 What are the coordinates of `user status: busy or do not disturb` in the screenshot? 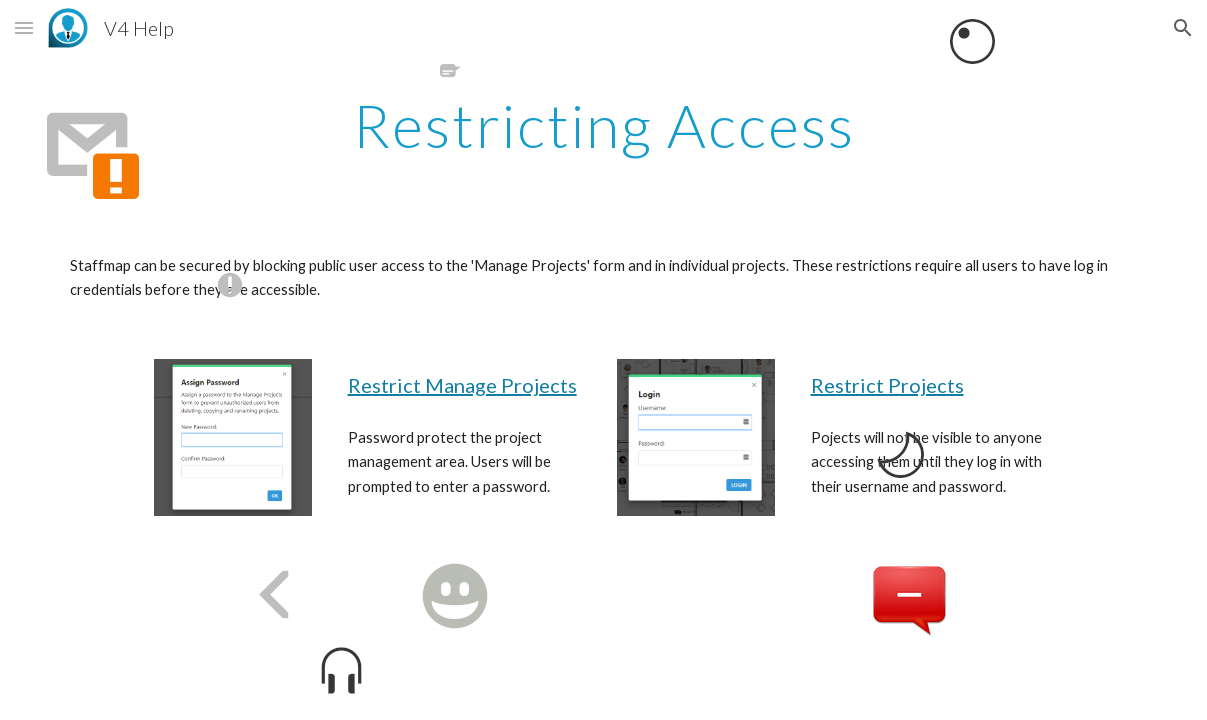 It's located at (910, 600).